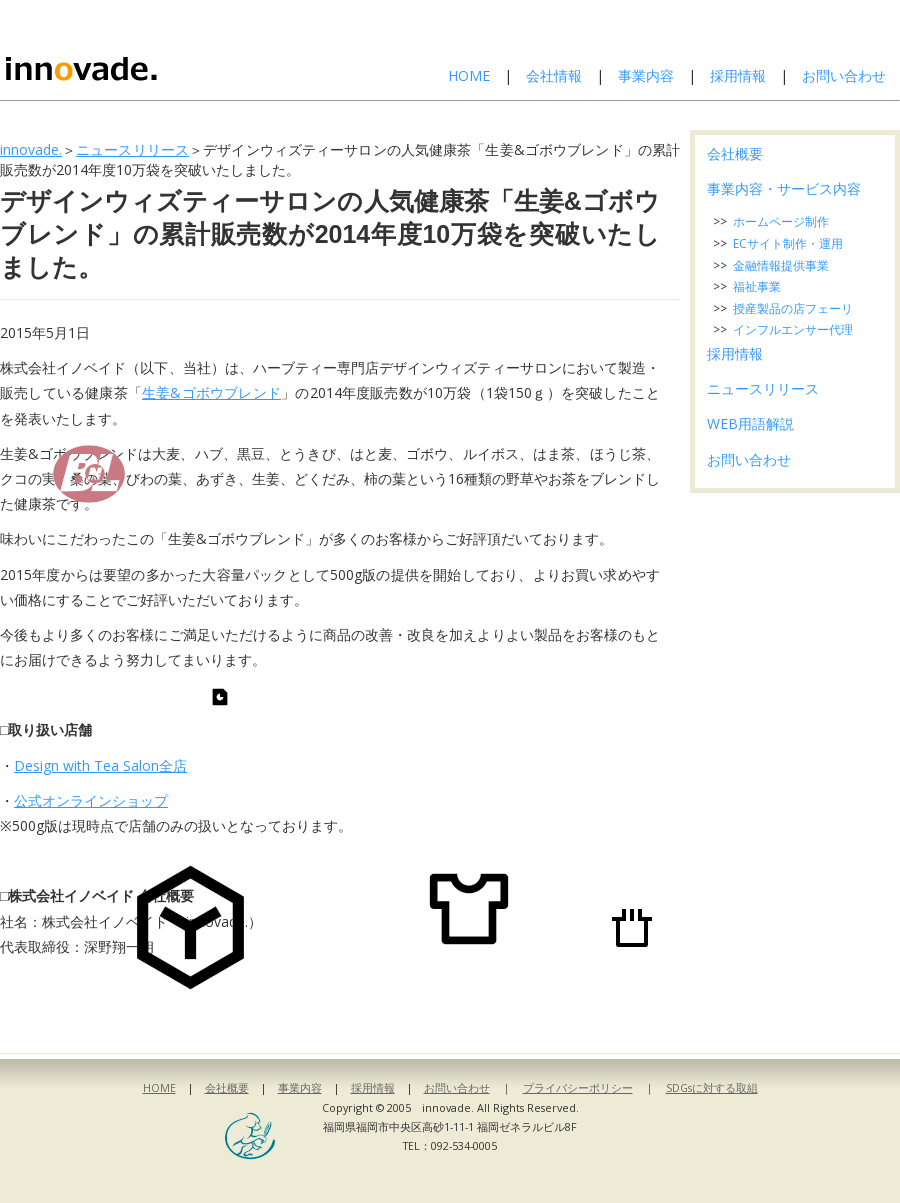  I want to click on view instance details, so click(190, 927).